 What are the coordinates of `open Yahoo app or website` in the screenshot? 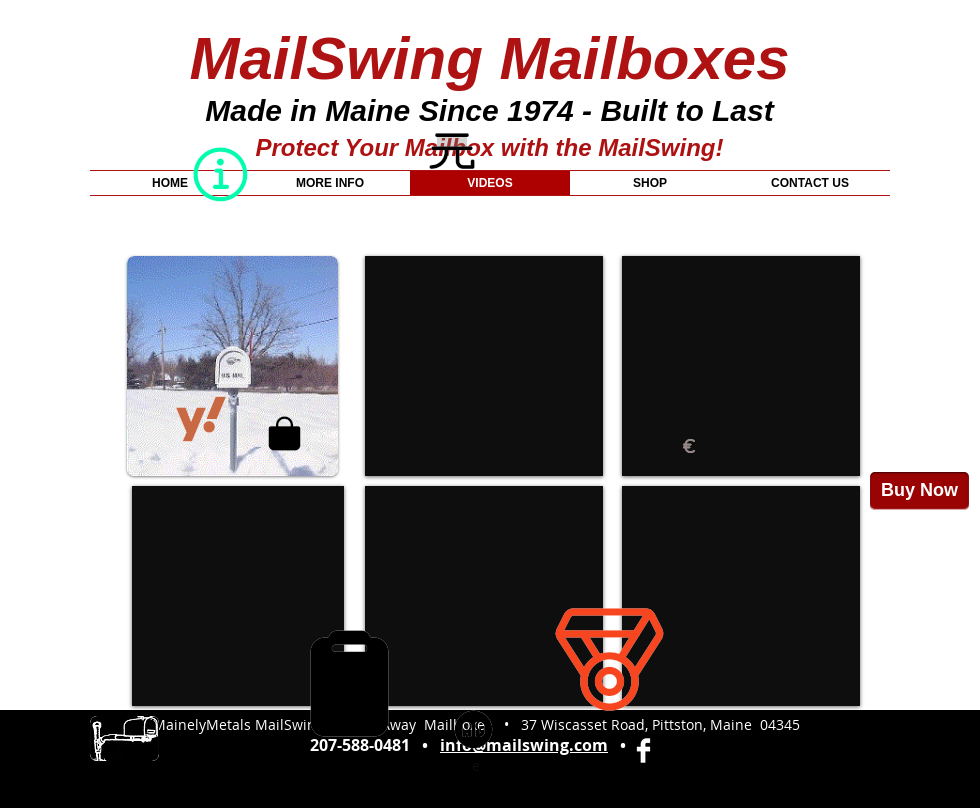 It's located at (201, 419).